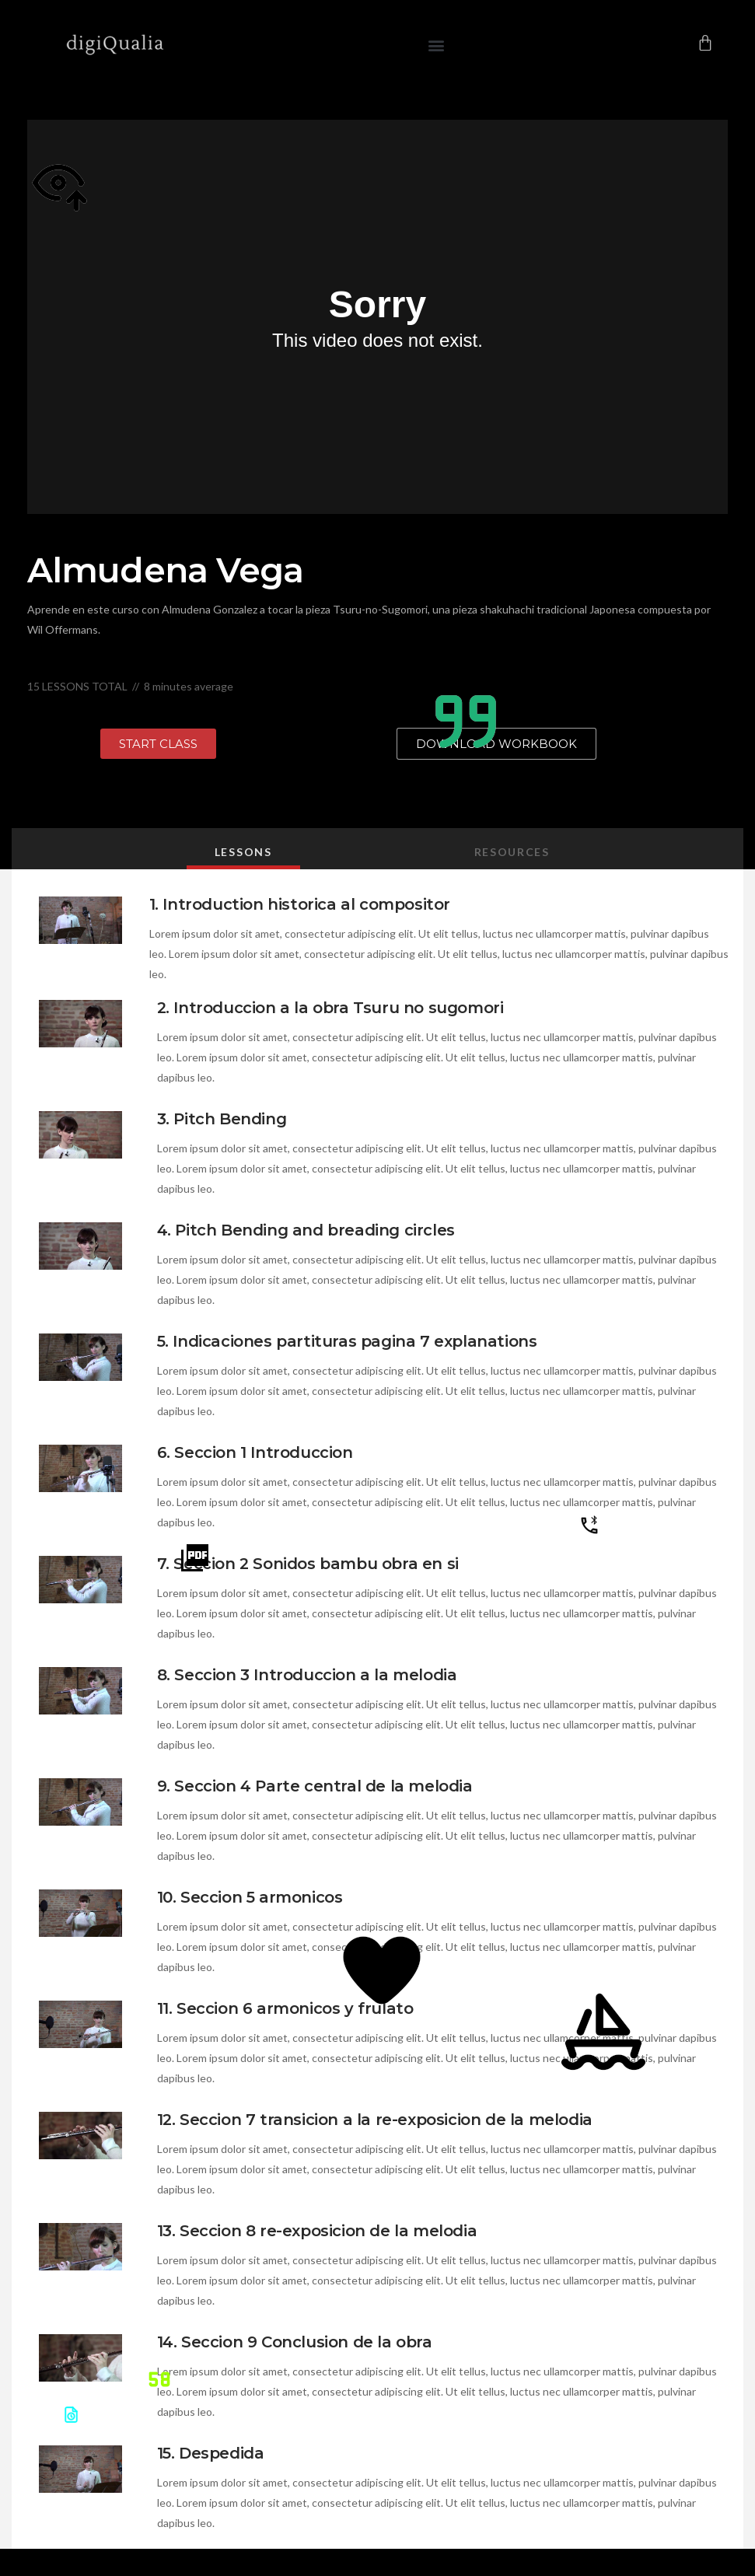 Image resolution: width=755 pixels, height=2576 pixels. What do you see at coordinates (603, 2032) in the screenshot?
I see `access sailing or boating features` at bounding box center [603, 2032].